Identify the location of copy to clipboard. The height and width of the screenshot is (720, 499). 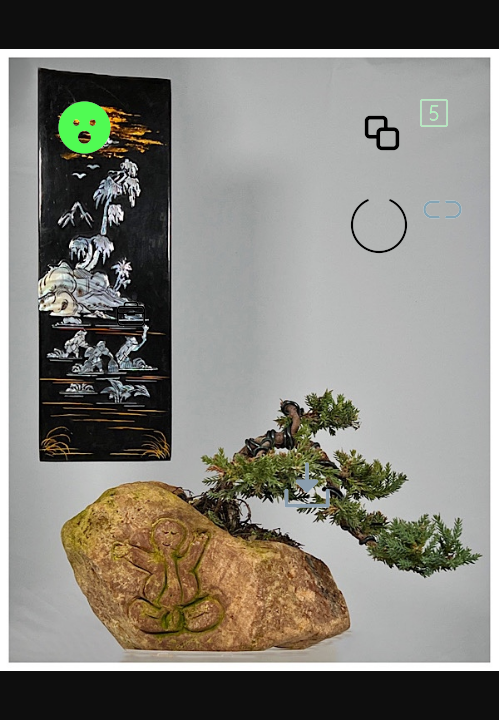
(382, 133).